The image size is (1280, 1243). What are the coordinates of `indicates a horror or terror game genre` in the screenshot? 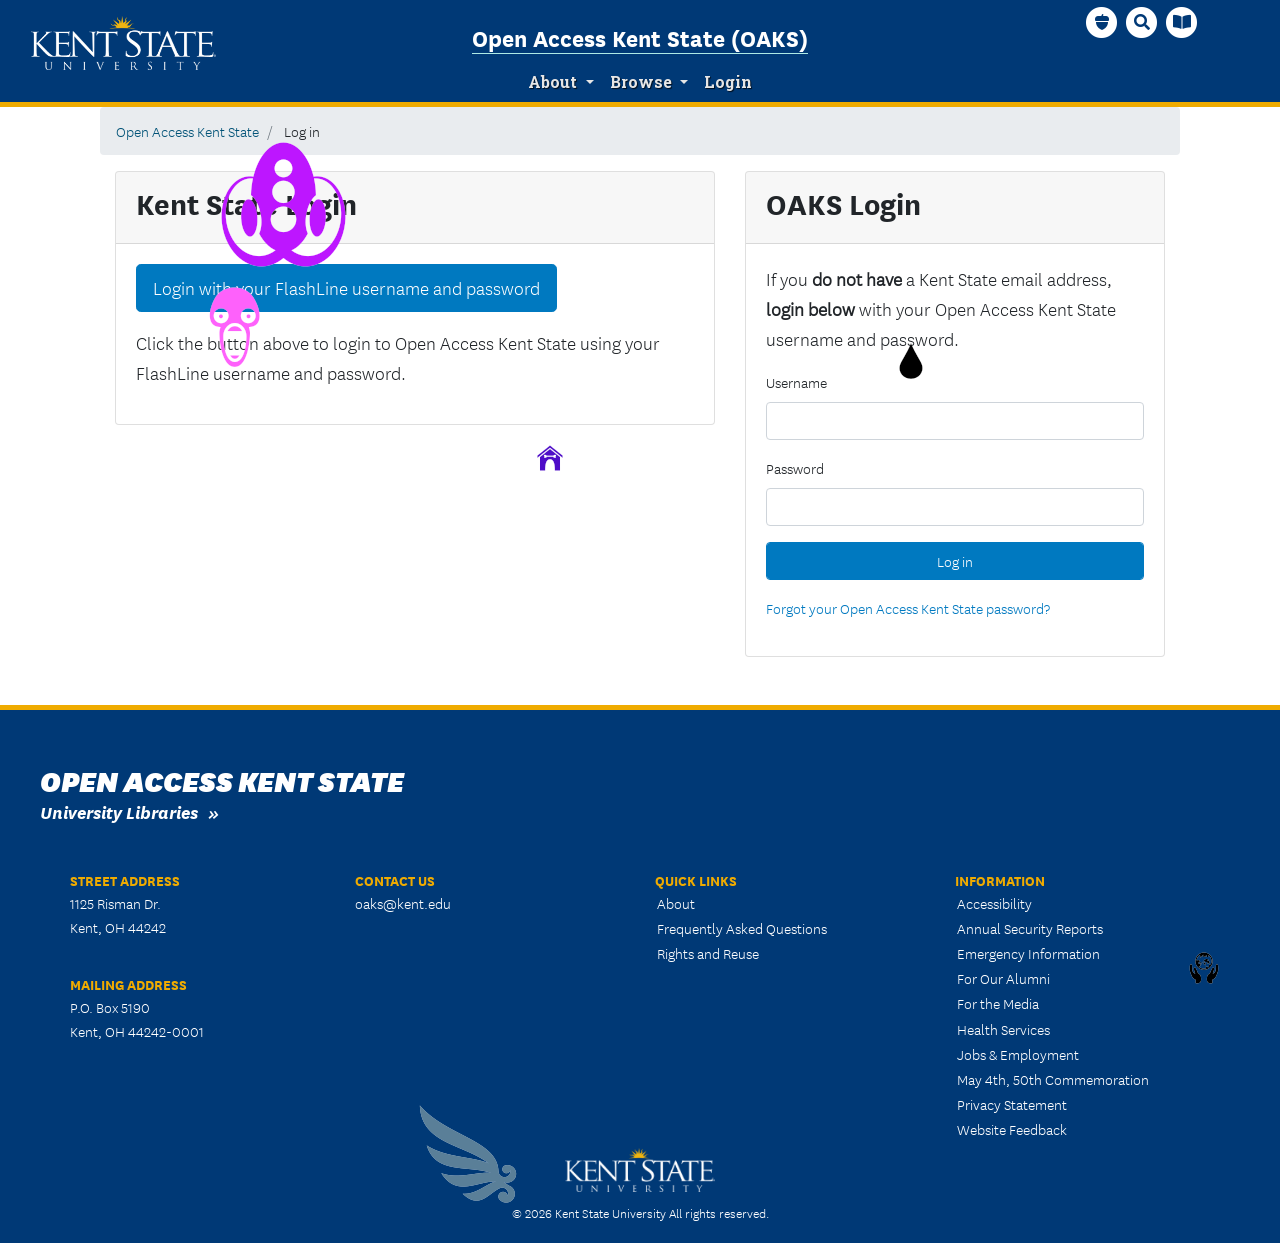 It's located at (235, 327).